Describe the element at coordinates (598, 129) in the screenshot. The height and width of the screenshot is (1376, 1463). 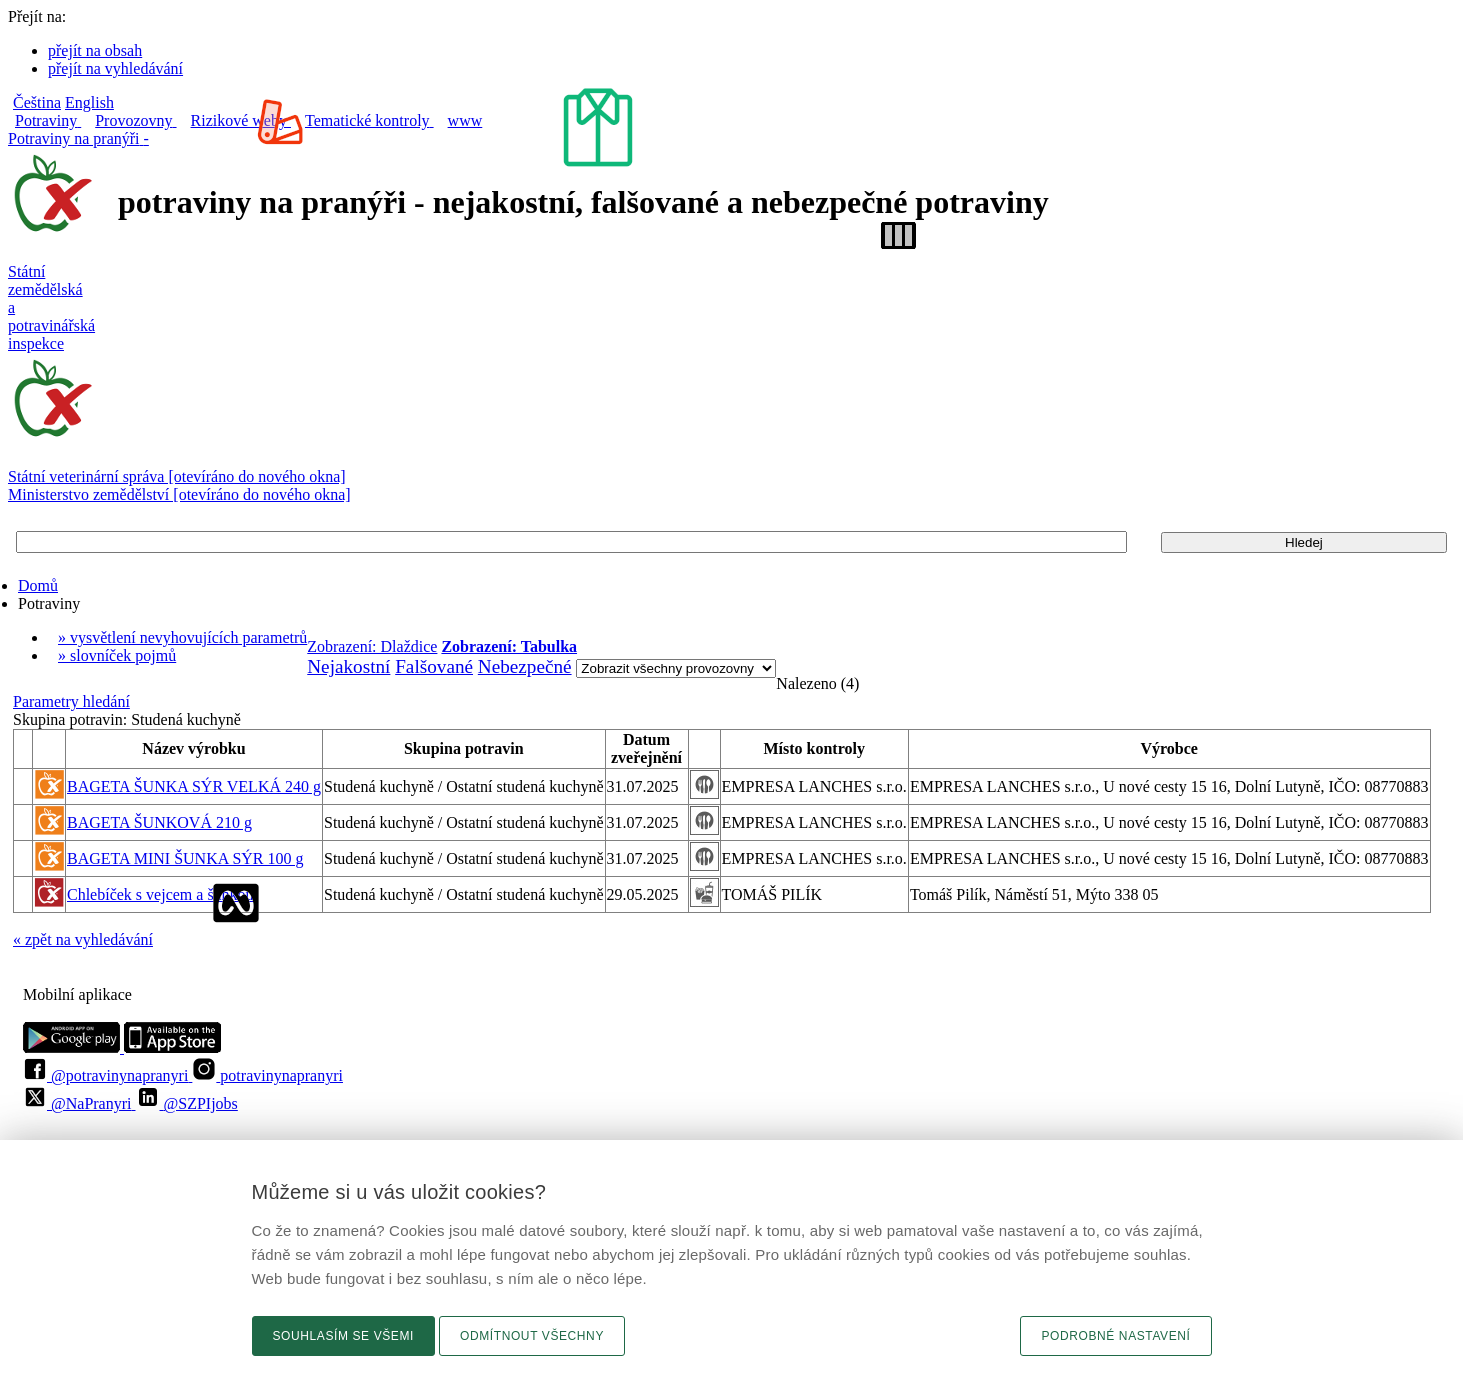
I see `view folded laundry or clothing items` at that location.